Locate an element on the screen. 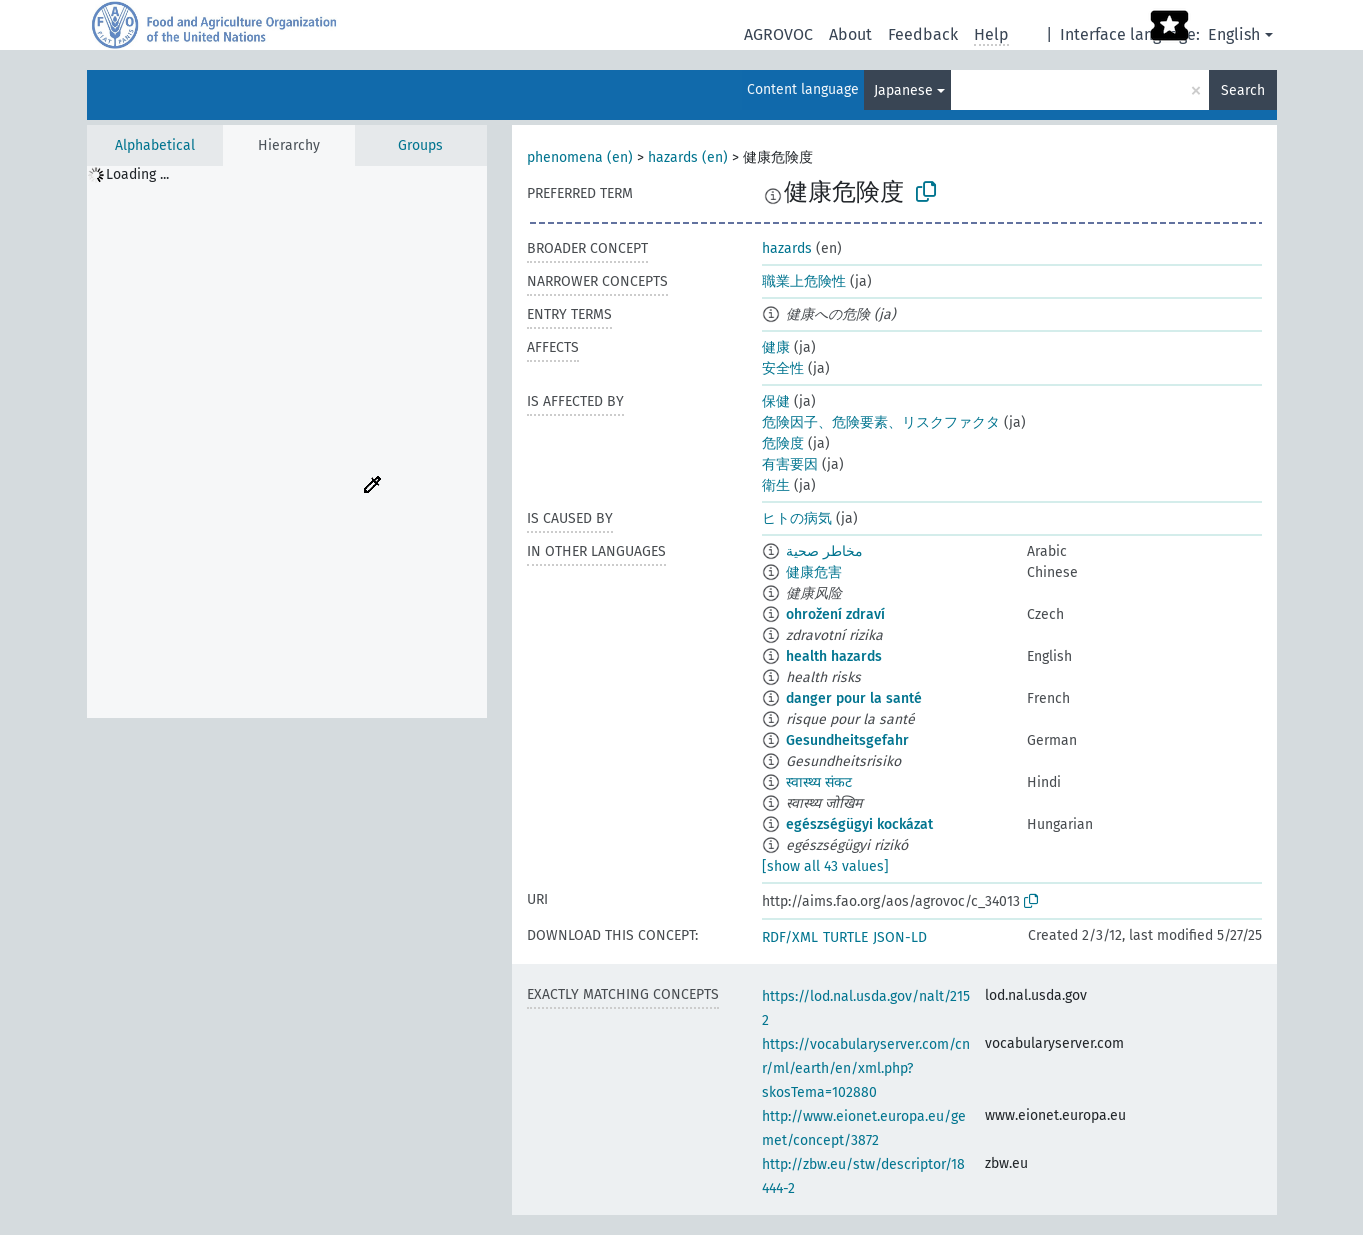 The width and height of the screenshot is (1363, 1235). pick a color from the image is located at coordinates (372, 484).